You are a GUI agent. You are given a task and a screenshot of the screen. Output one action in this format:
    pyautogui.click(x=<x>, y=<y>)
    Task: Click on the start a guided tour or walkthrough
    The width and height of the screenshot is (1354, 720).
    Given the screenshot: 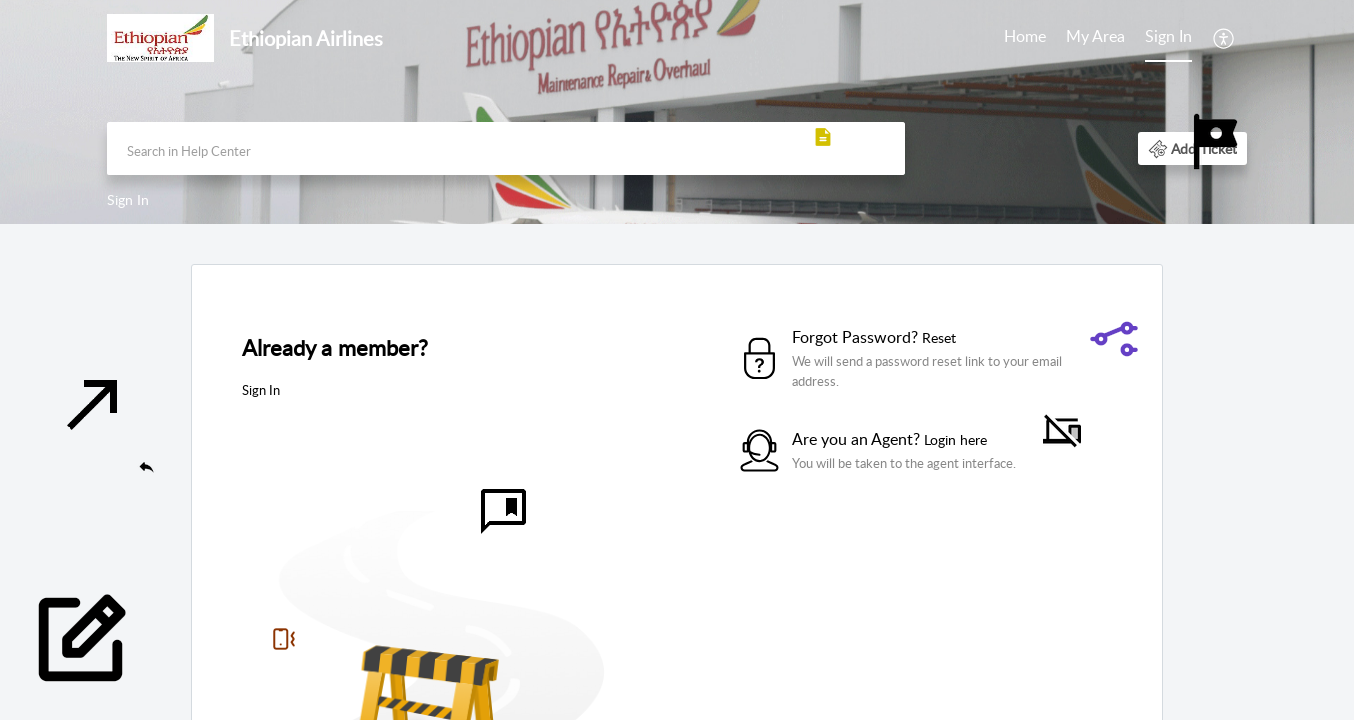 What is the action you would take?
    pyautogui.click(x=1213, y=141)
    